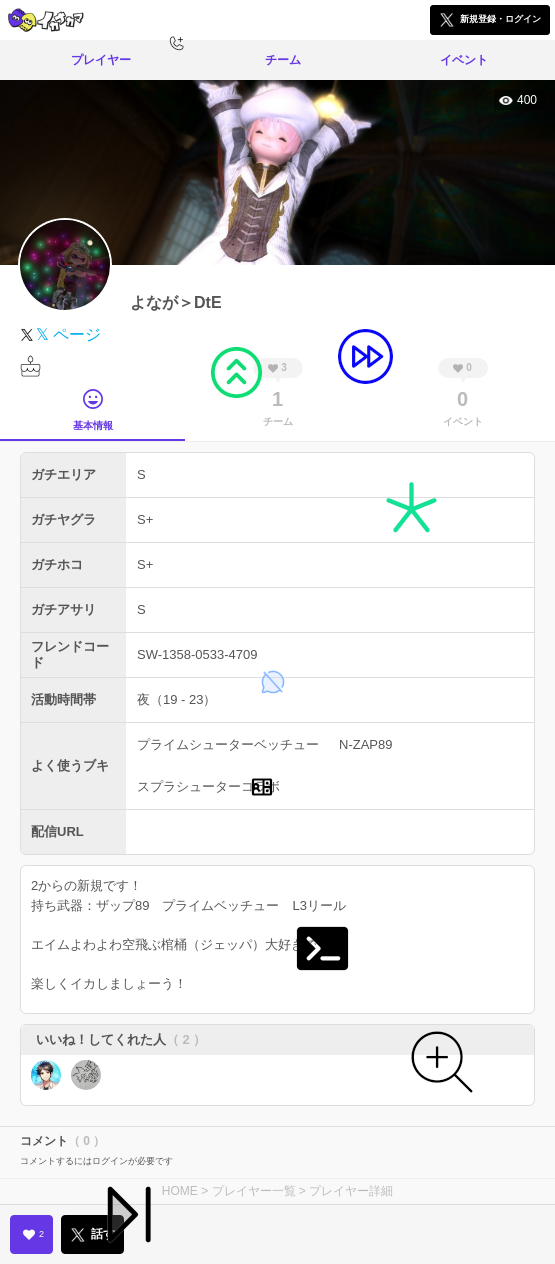 This screenshot has width=555, height=1264. What do you see at coordinates (130, 1214) in the screenshot?
I see `skip to the next item or track` at bounding box center [130, 1214].